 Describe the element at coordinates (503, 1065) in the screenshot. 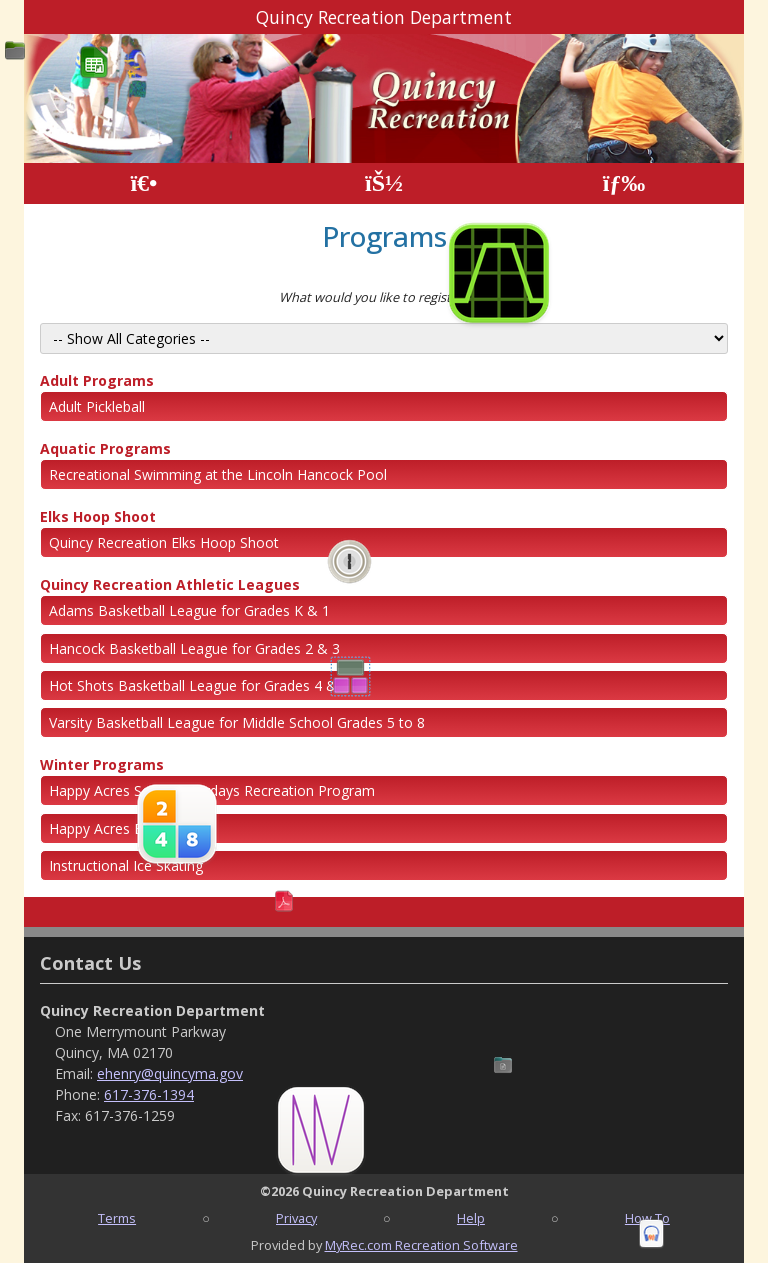

I see `open your documents folder` at that location.